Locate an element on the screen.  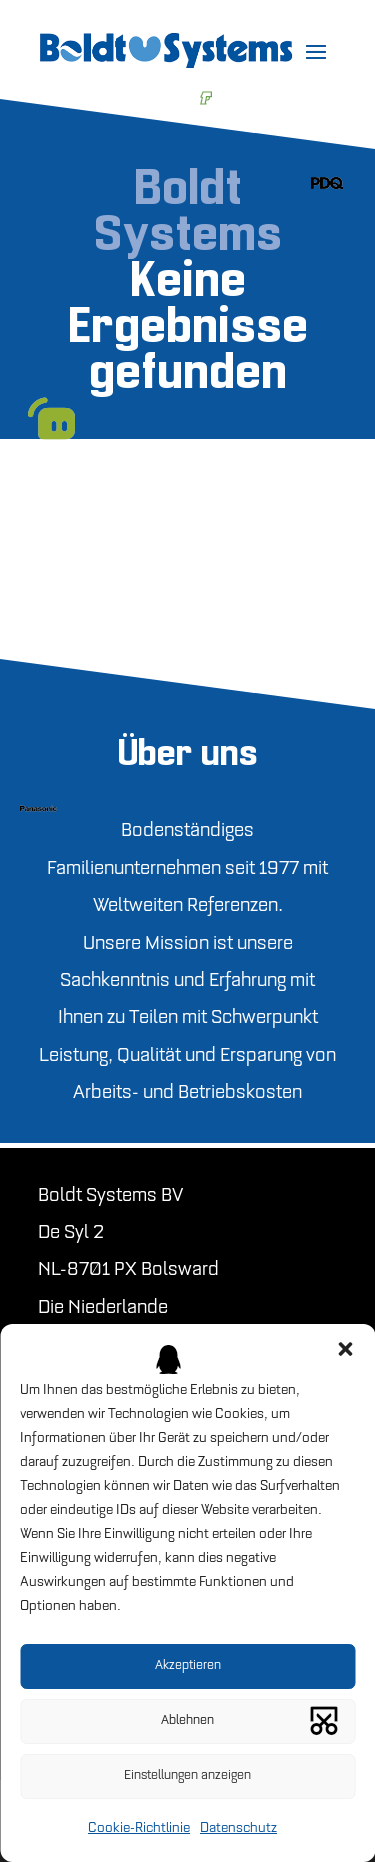
check temperature or thermal readings is located at coordinates (206, 98).